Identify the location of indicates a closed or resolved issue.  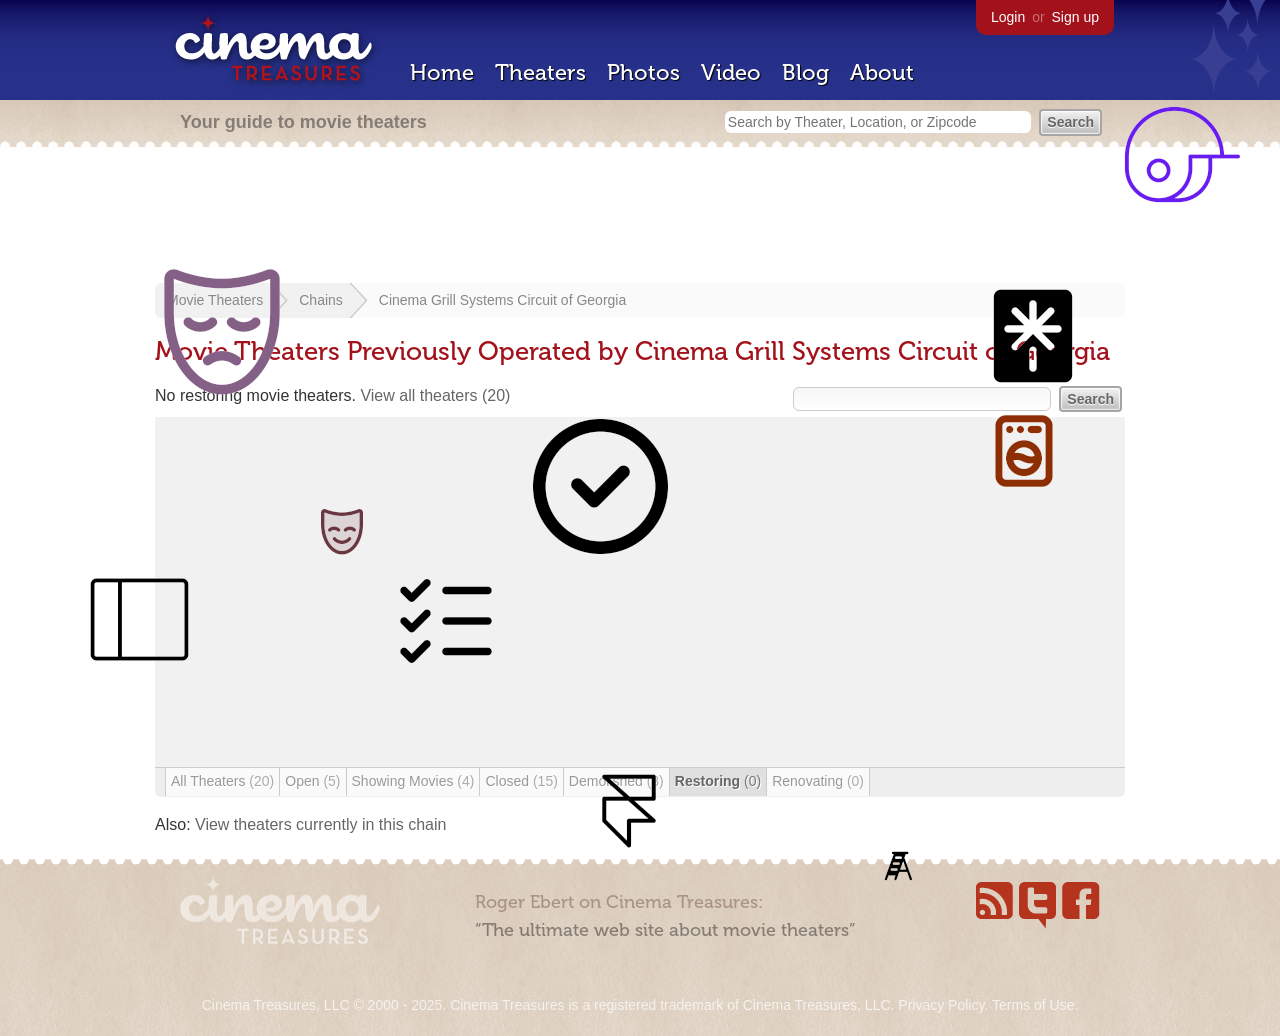
(600, 486).